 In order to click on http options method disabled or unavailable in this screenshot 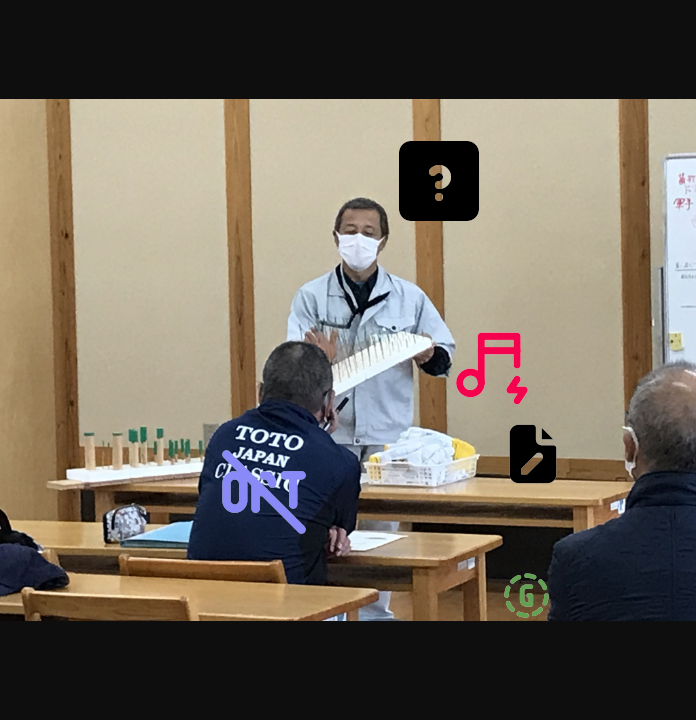, I will do `click(264, 492)`.